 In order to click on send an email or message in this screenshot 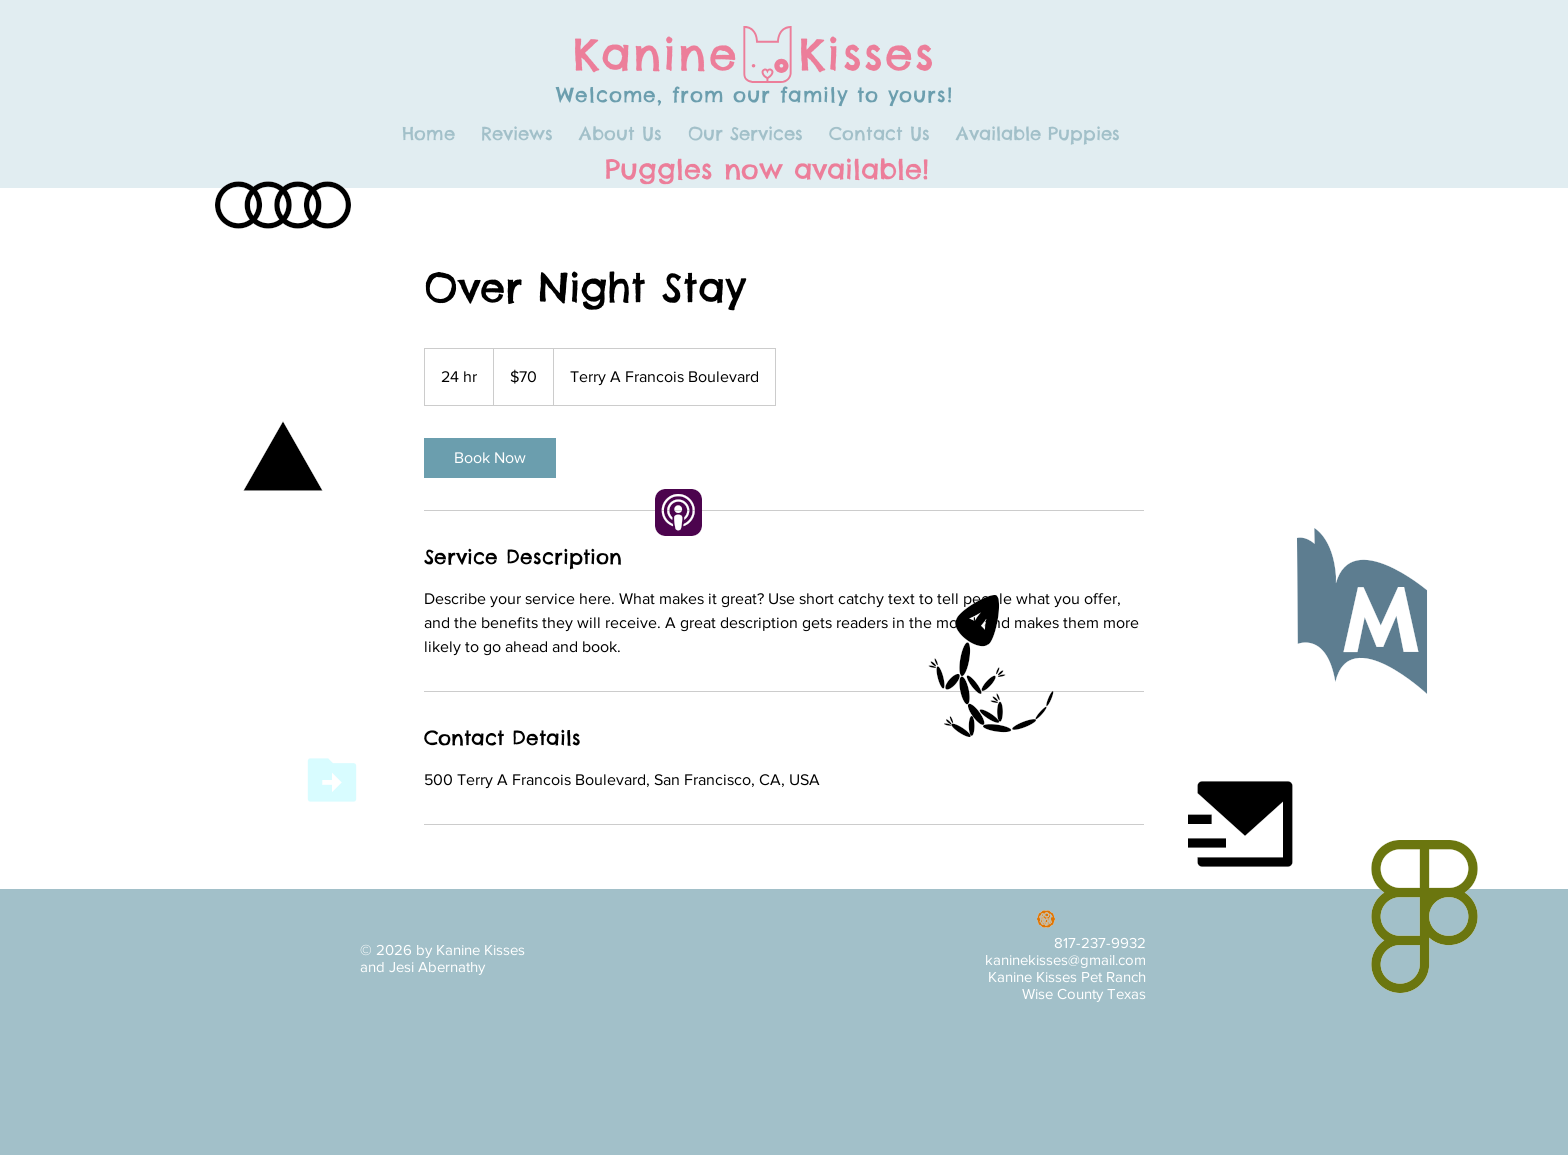, I will do `click(1245, 824)`.